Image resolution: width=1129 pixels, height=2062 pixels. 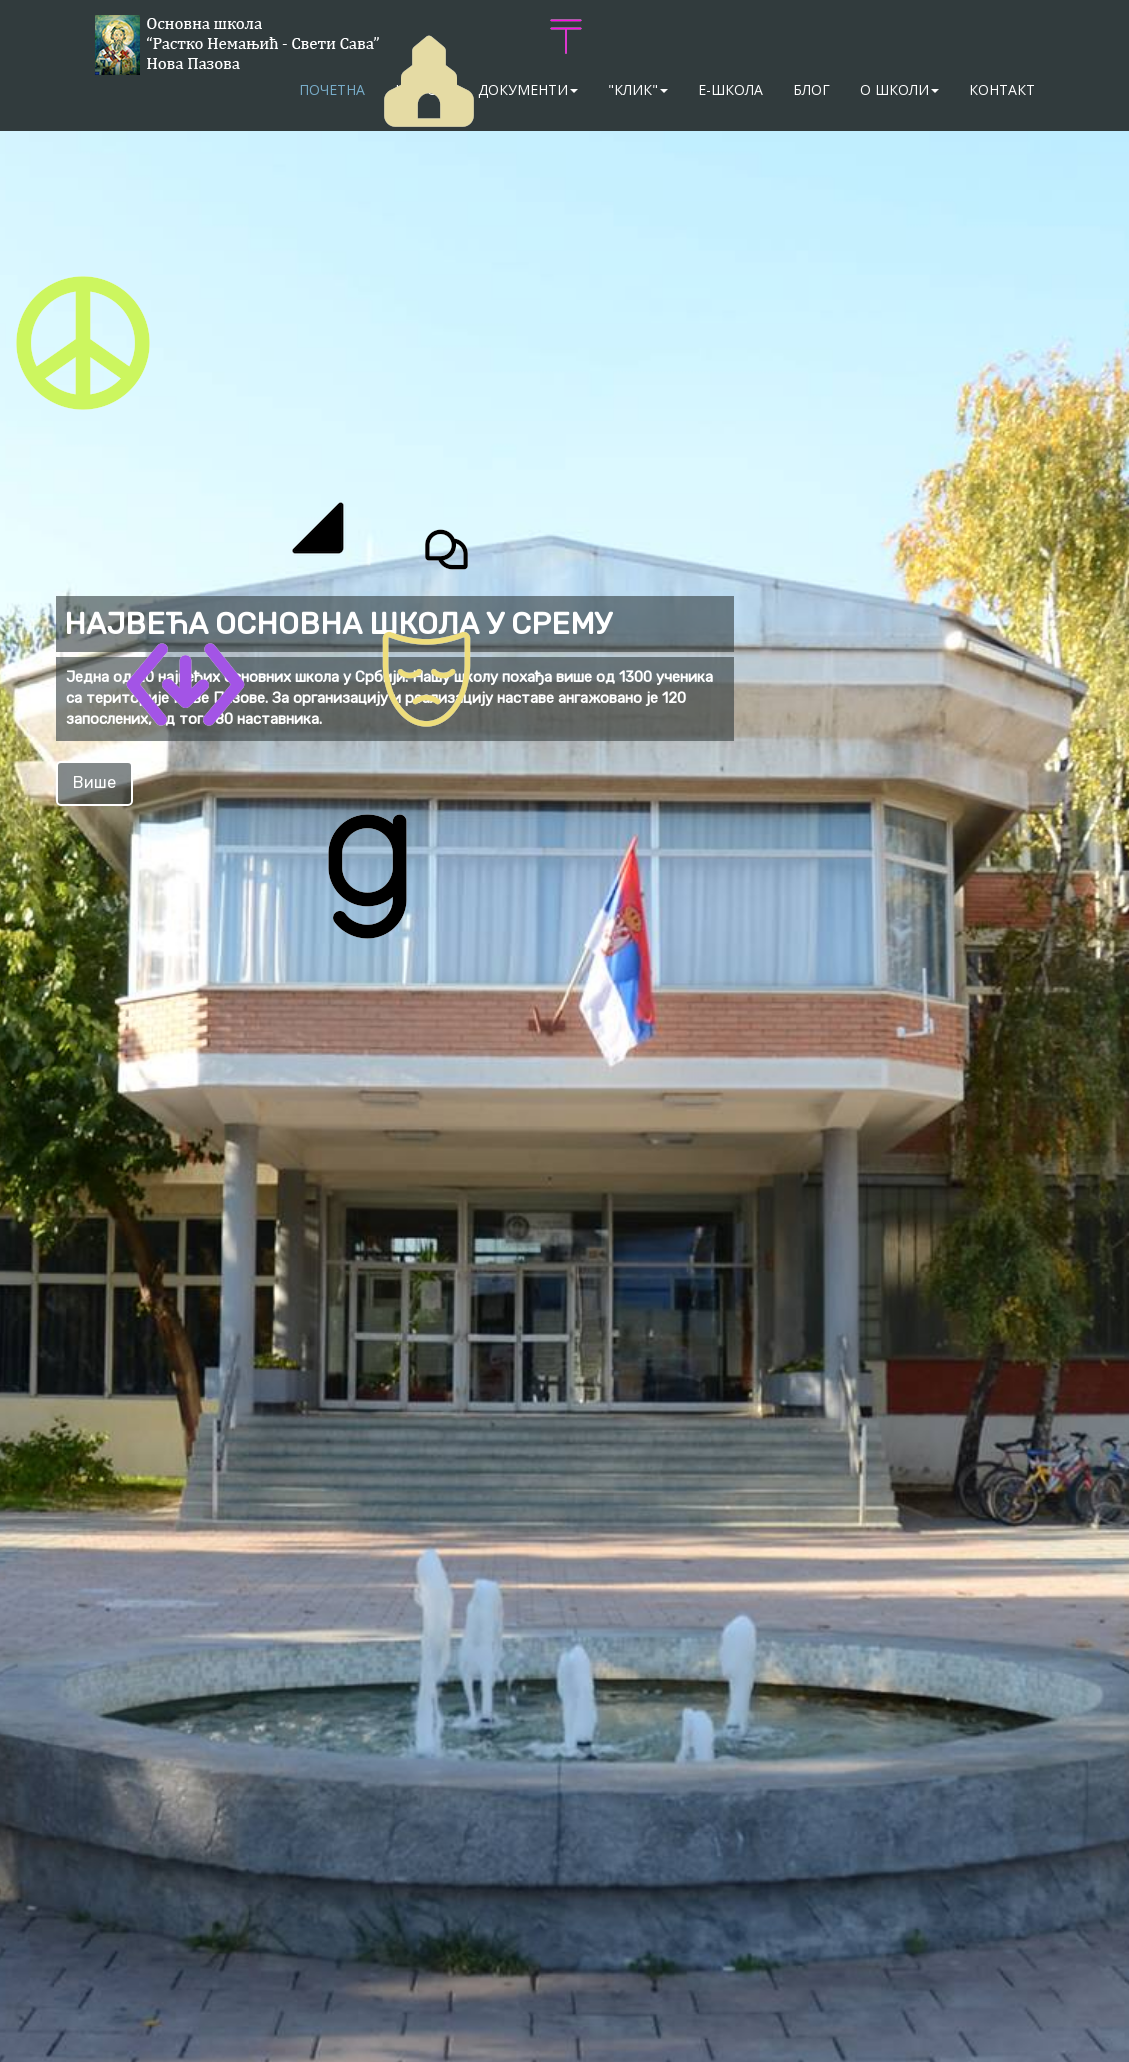 What do you see at coordinates (566, 35) in the screenshot?
I see `indicates kazakhstani tenge currency` at bounding box center [566, 35].